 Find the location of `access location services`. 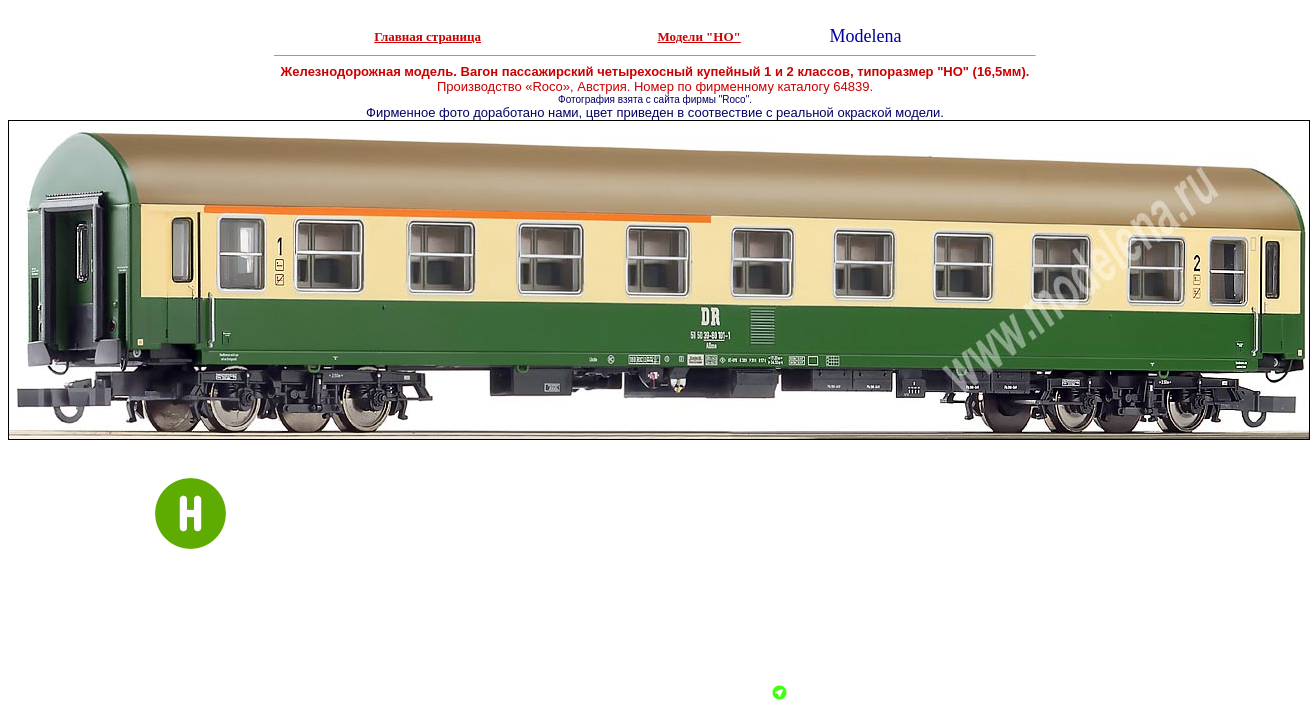

access location services is located at coordinates (779, 692).